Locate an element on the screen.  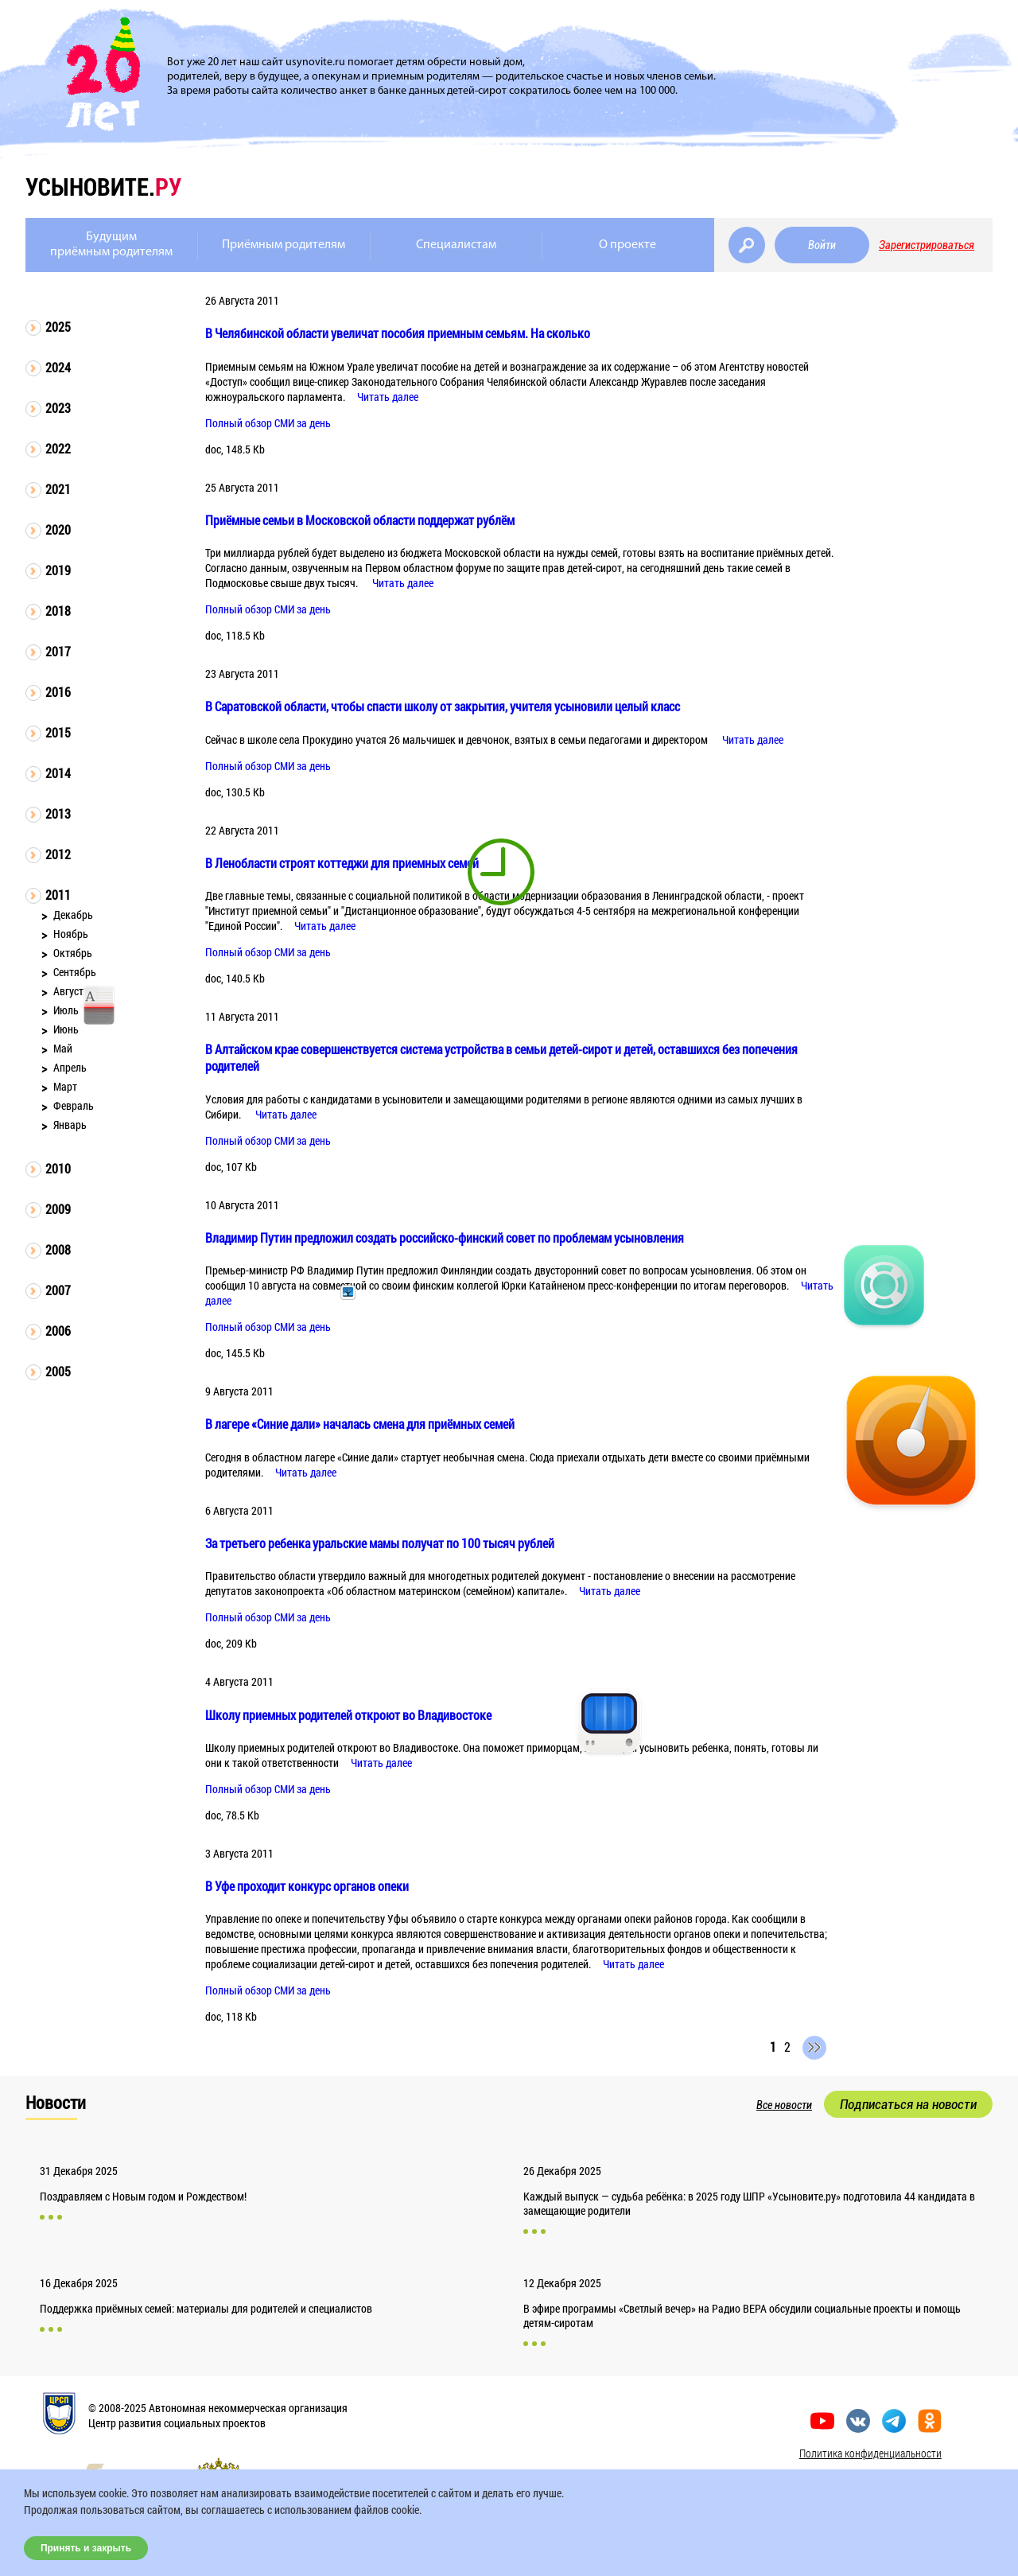
open nostalgia app is located at coordinates (609, 1721).